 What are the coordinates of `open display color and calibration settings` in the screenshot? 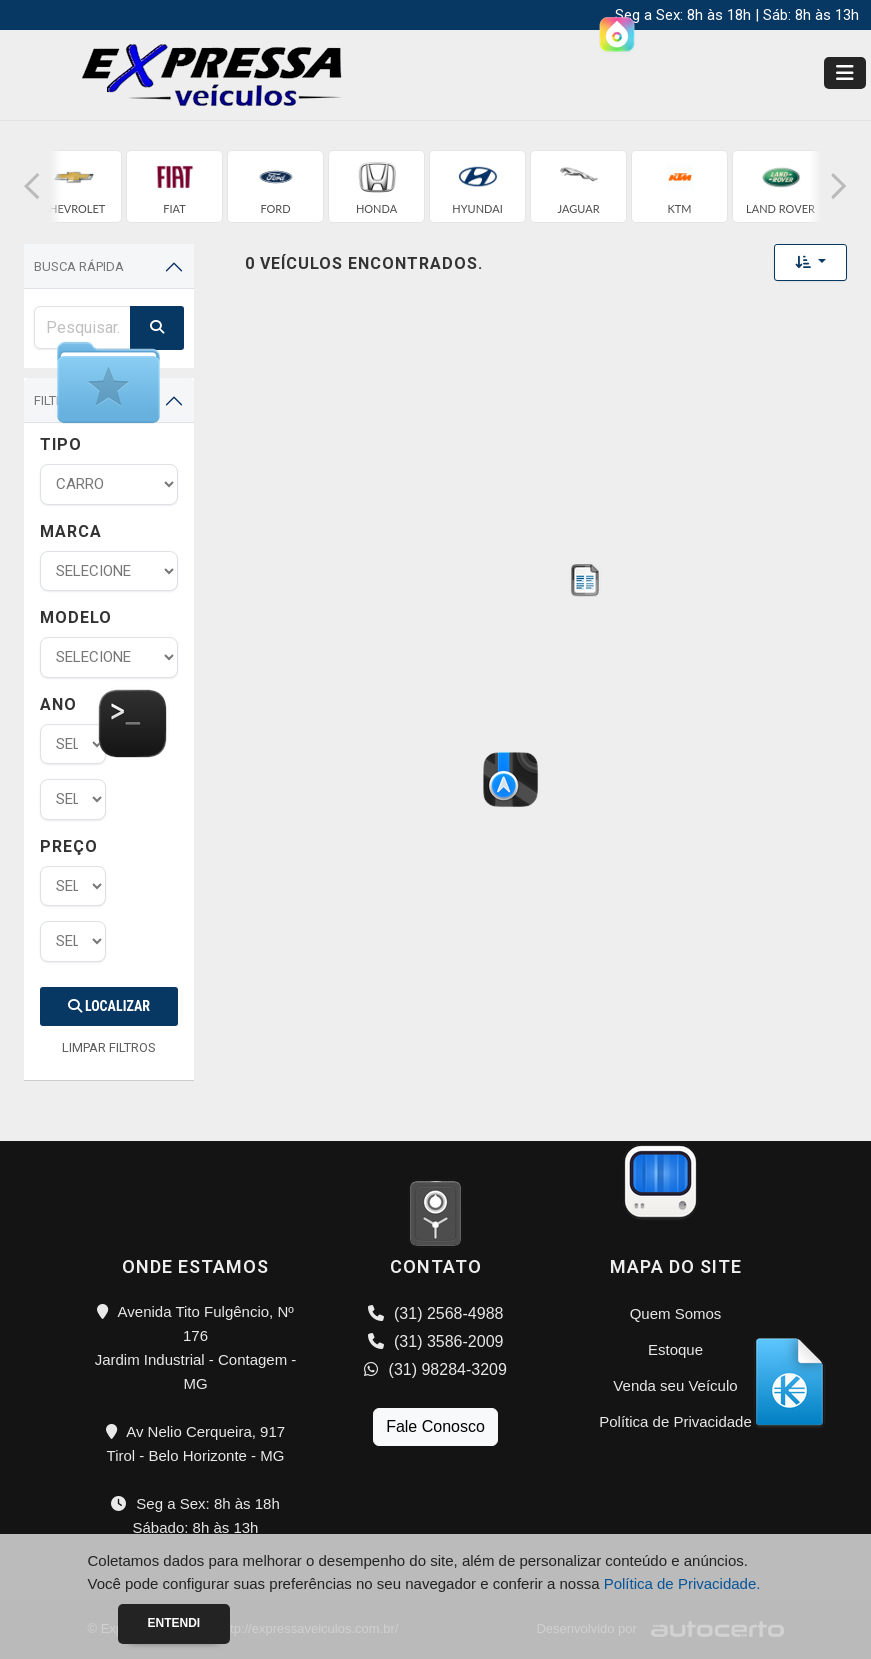 It's located at (617, 35).